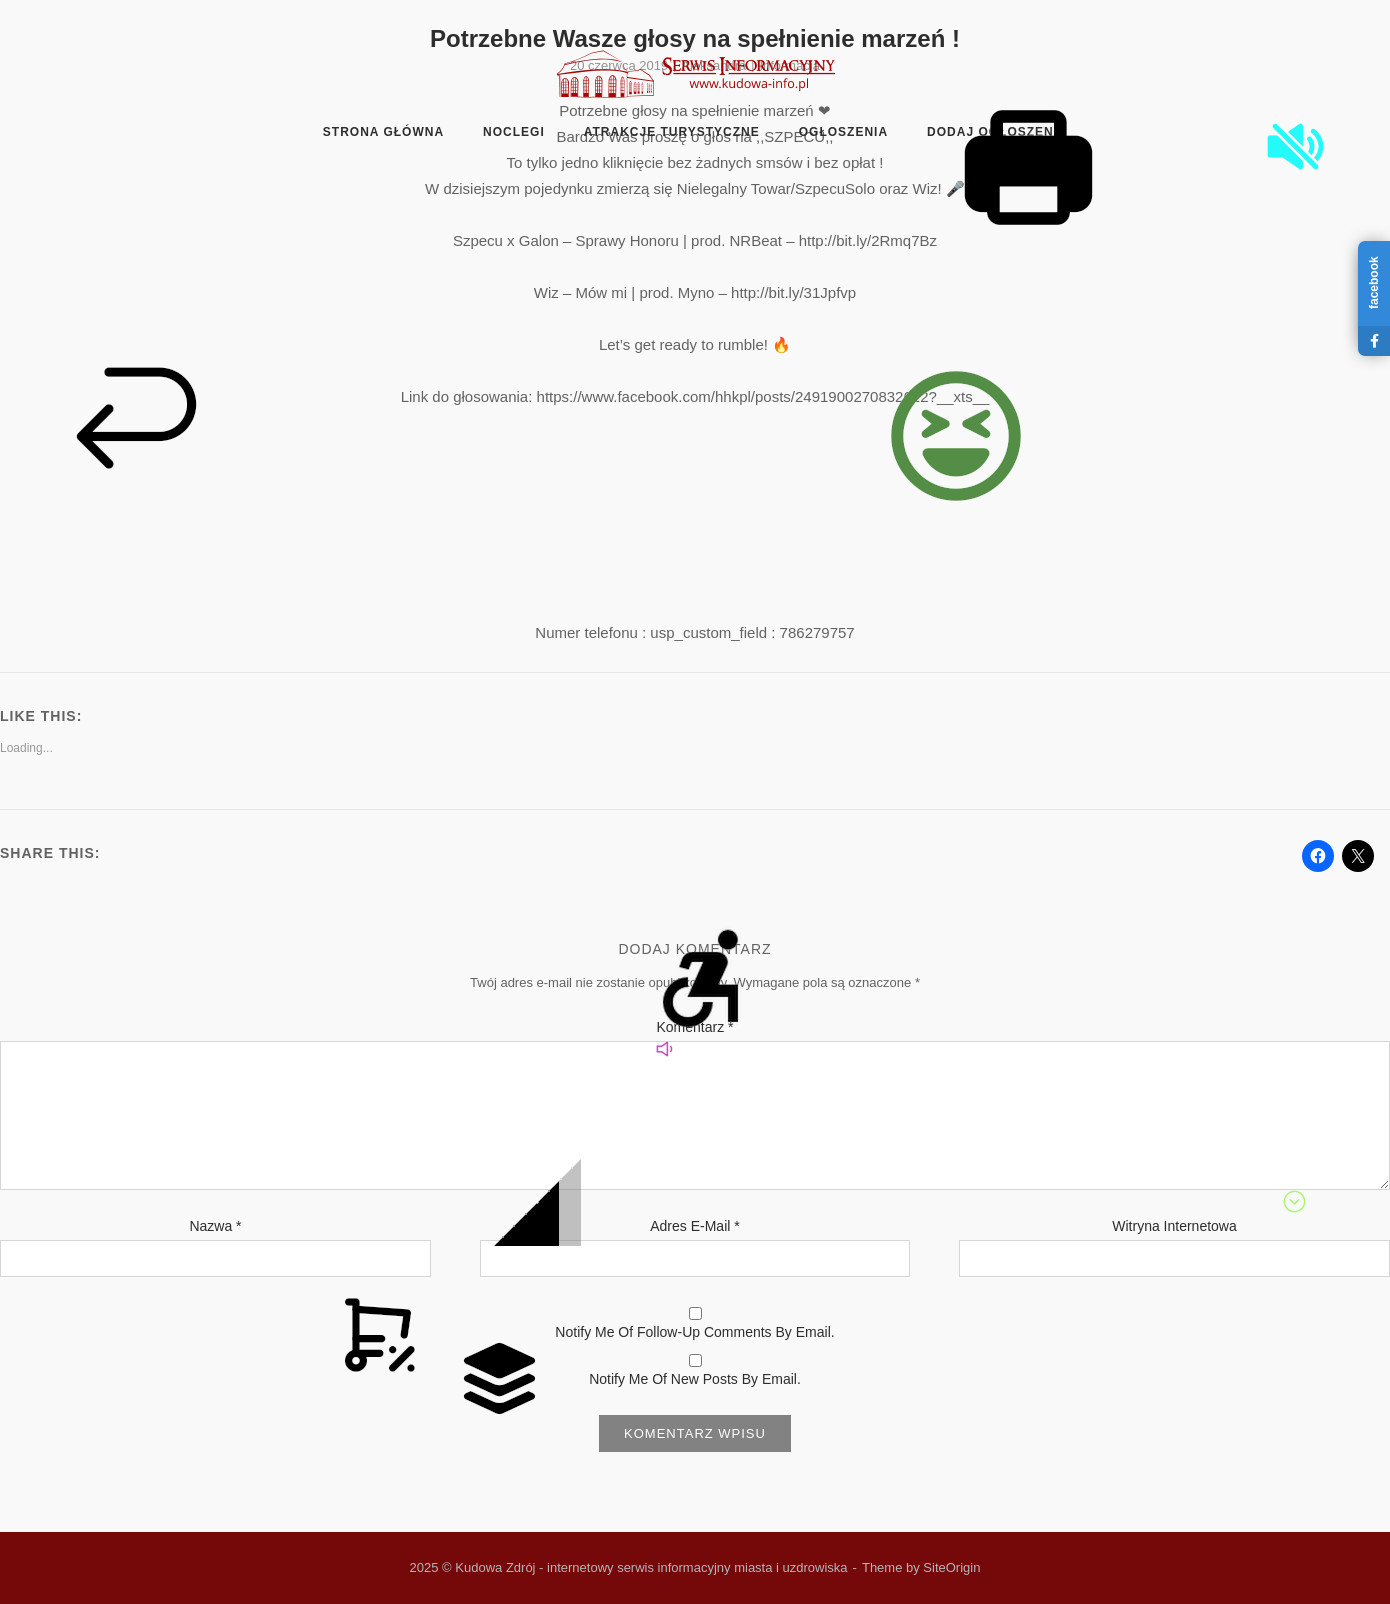 Image resolution: width=1390 pixels, height=1604 pixels. What do you see at coordinates (1294, 1201) in the screenshot?
I see `expand dropdown menu or content` at bounding box center [1294, 1201].